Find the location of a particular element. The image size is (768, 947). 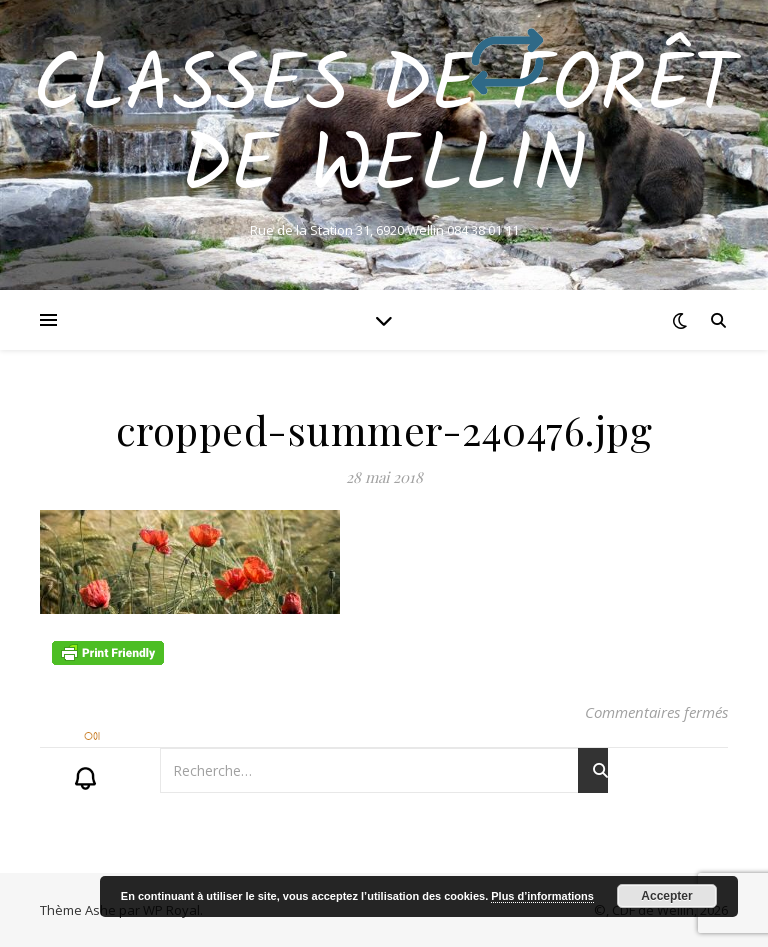

view notifications is located at coordinates (85, 778).